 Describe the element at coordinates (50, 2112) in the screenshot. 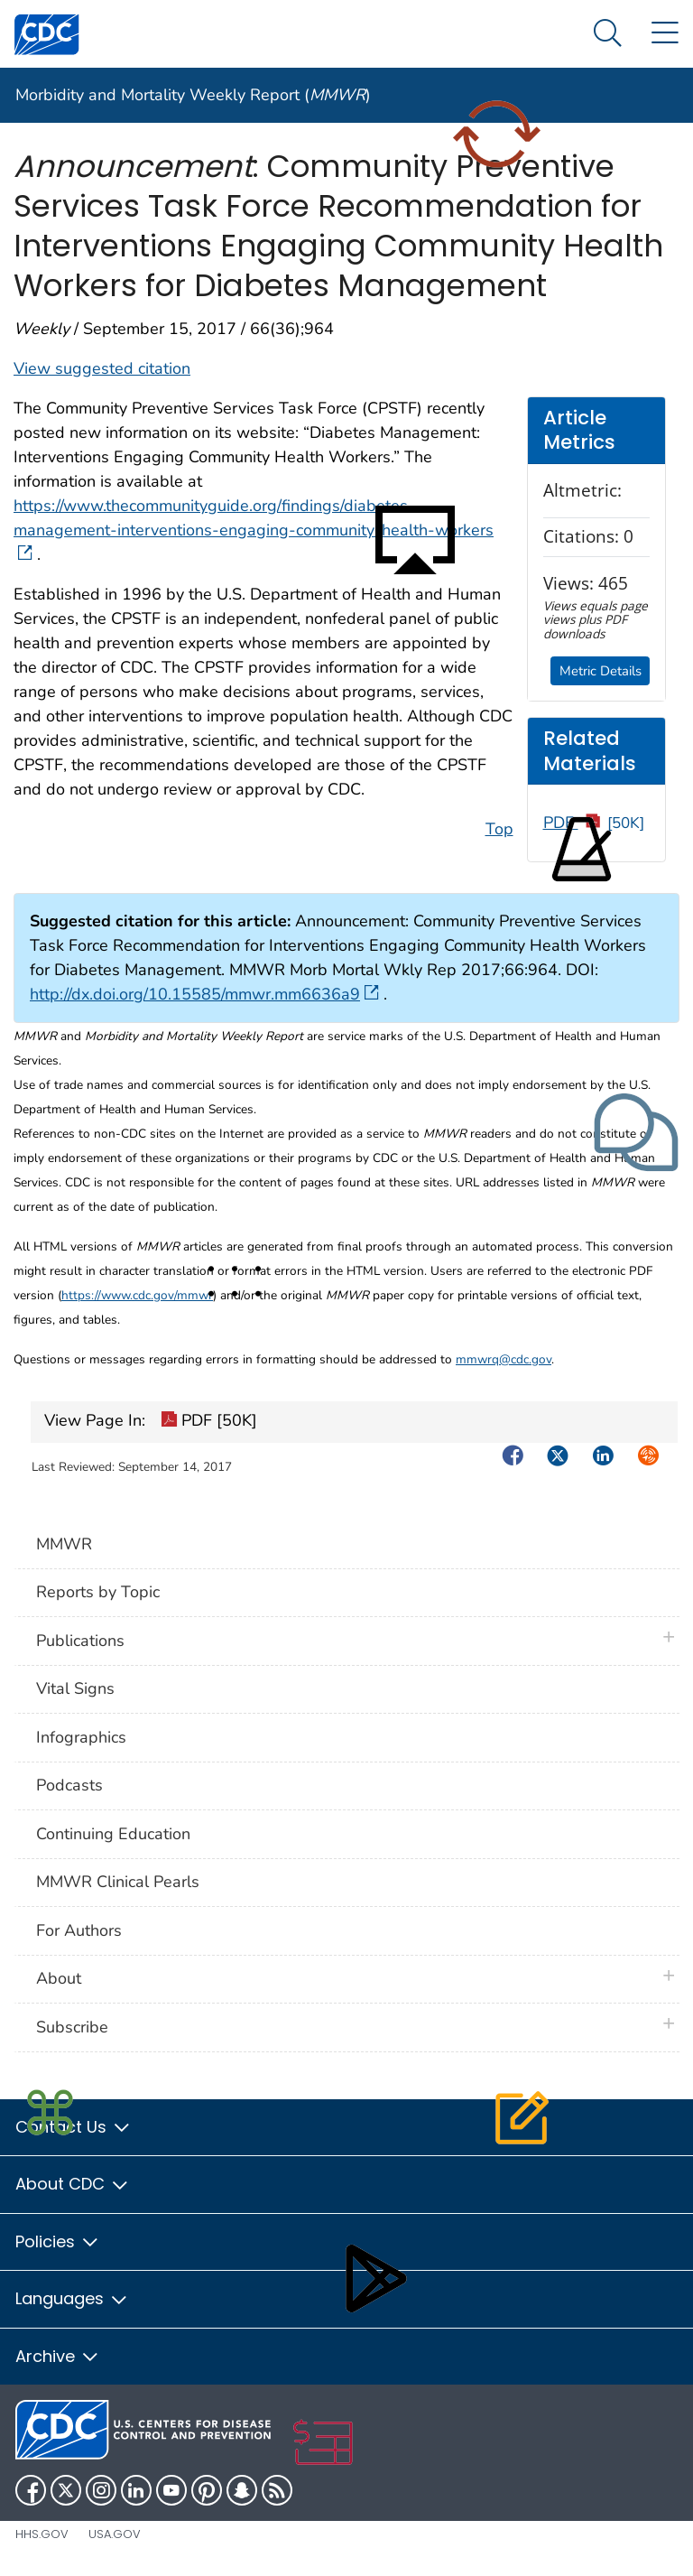

I see `access keyboard shortcuts` at that location.